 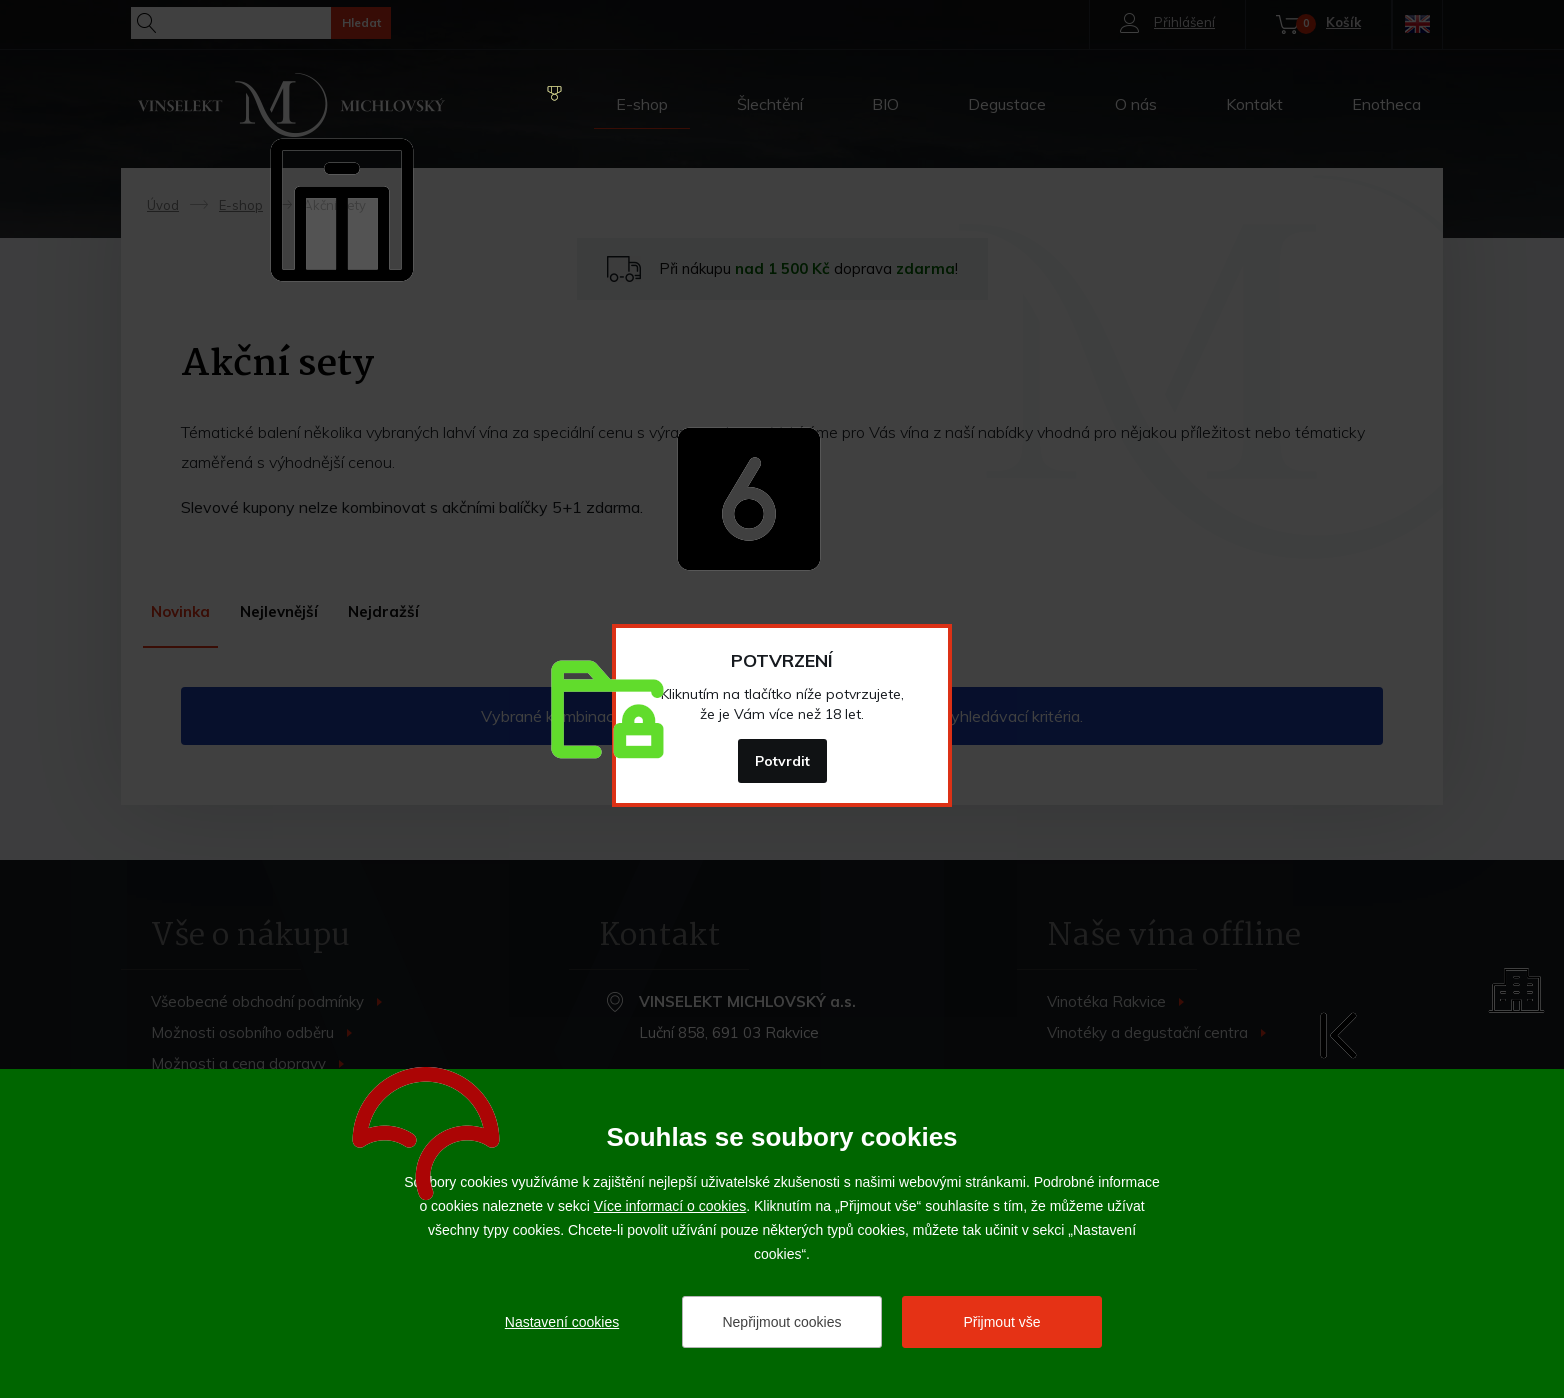 What do you see at coordinates (607, 710) in the screenshot?
I see `access a password-protected folder` at bounding box center [607, 710].